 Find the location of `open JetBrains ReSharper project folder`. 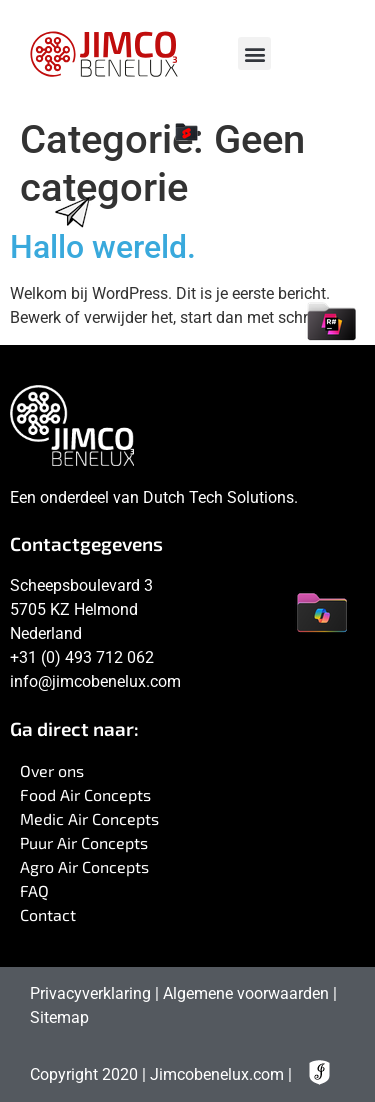

open JetBrains ReSharper project folder is located at coordinates (331, 322).